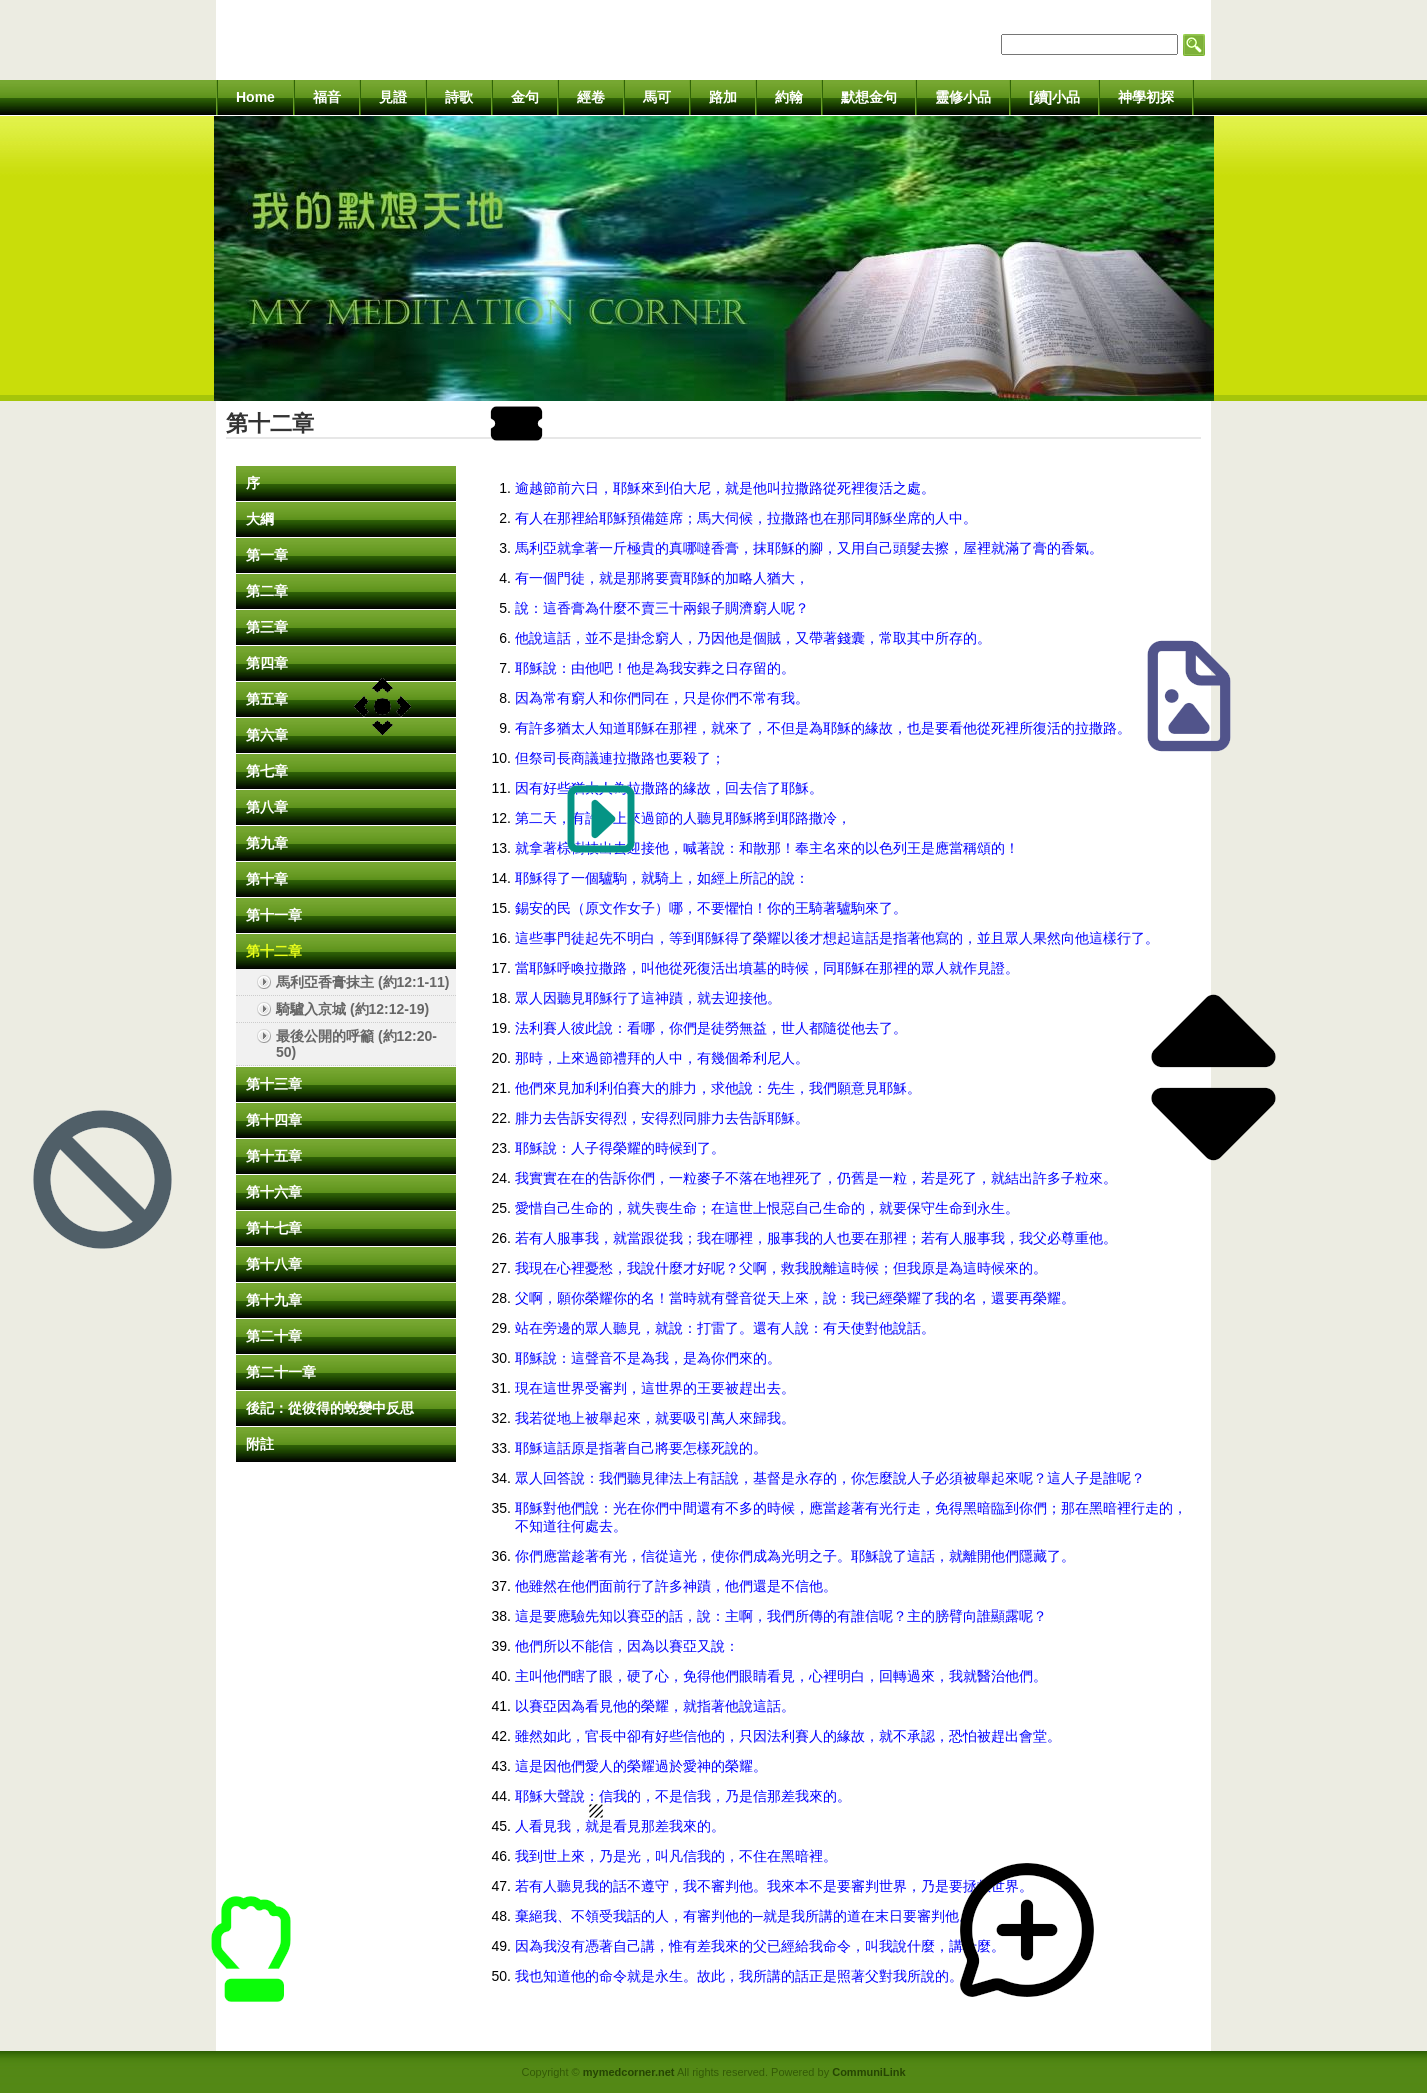 This screenshot has width=1427, height=2093. Describe the element at coordinates (102, 1179) in the screenshot. I see `indicates a blocked or prohibited action` at that location.